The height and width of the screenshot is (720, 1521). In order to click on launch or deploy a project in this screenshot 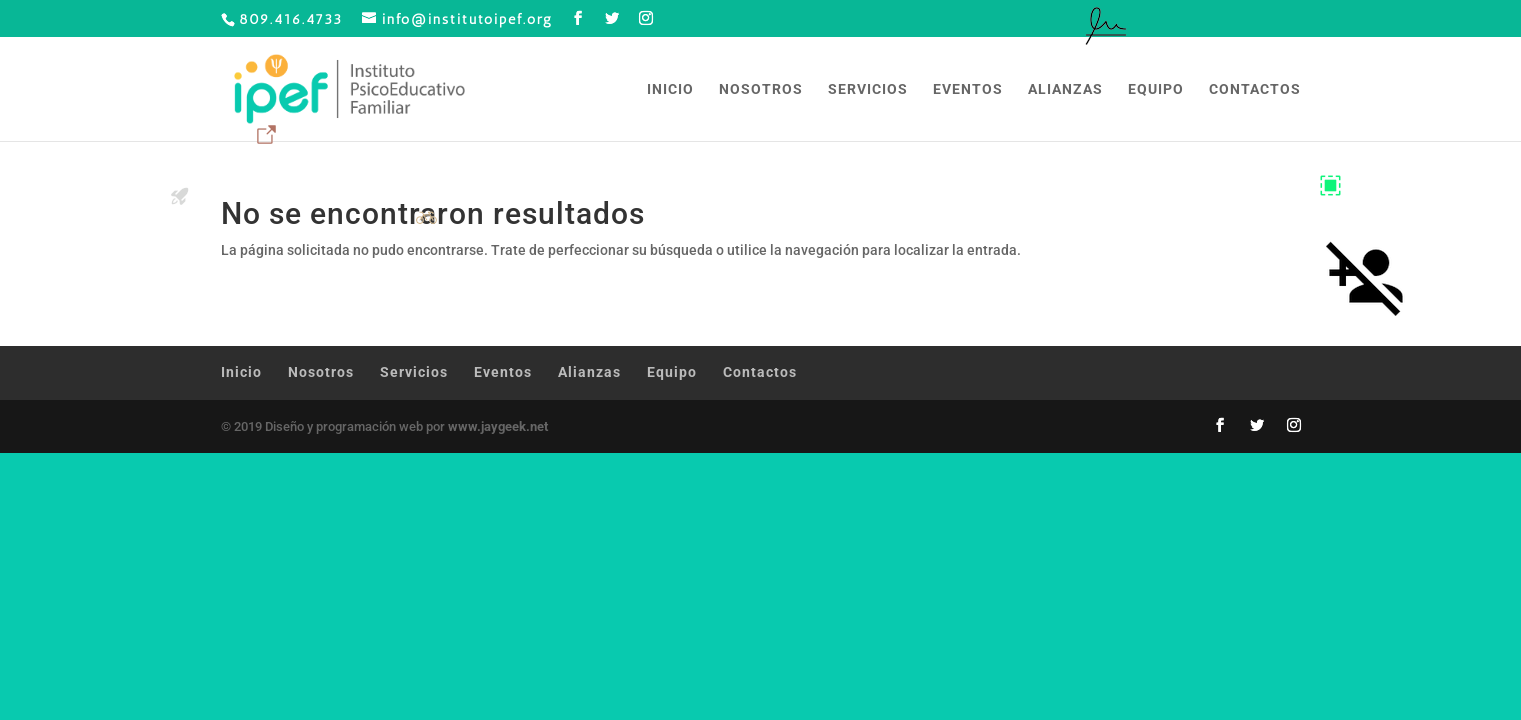, I will do `click(180, 196)`.